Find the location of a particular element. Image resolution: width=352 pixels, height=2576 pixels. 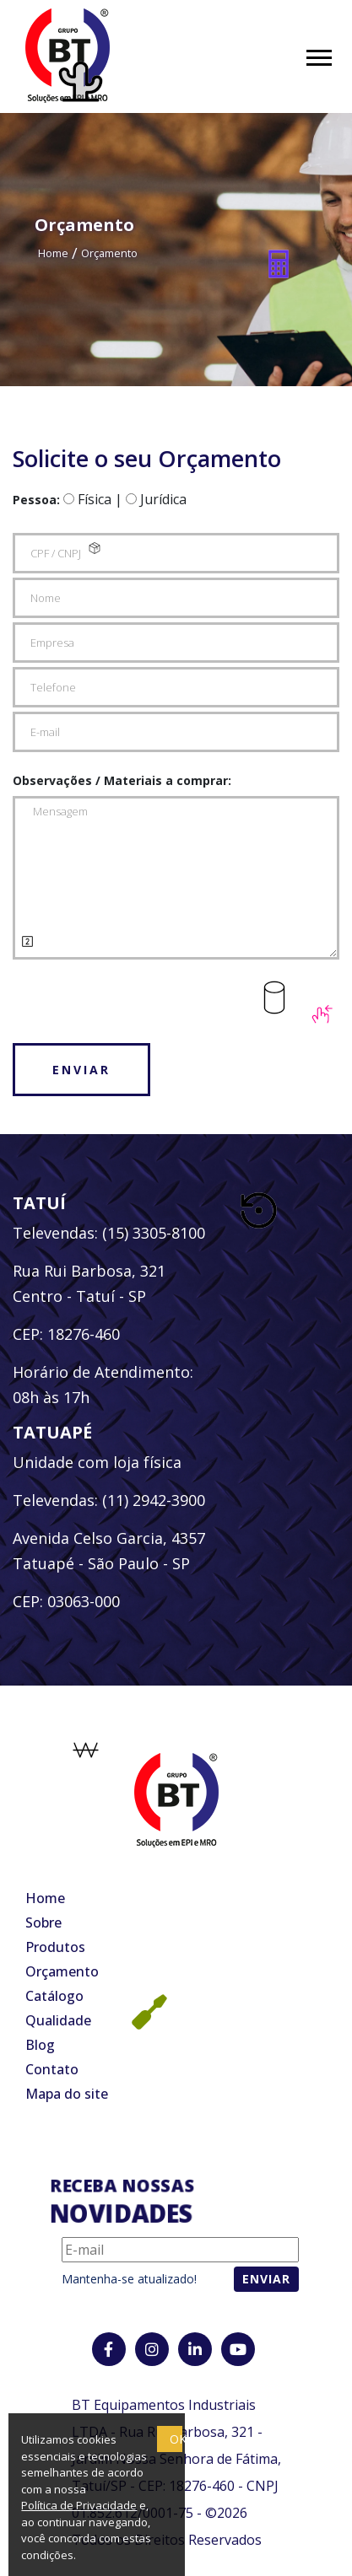

restore to a previous state is located at coordinates (258, 1210).